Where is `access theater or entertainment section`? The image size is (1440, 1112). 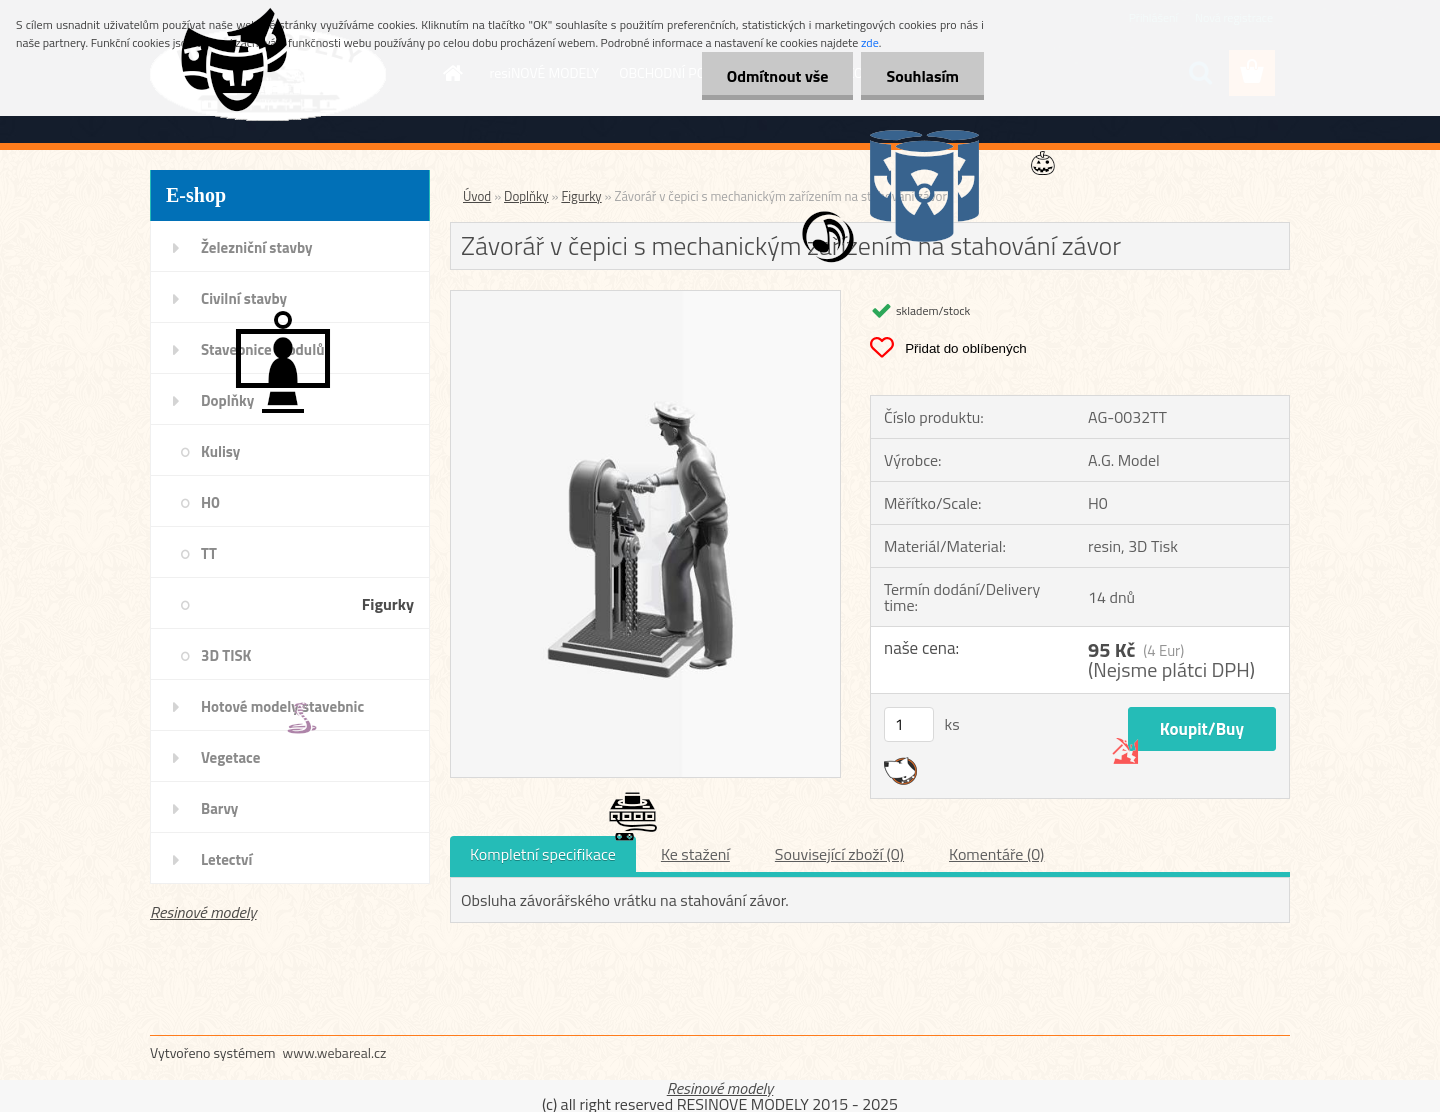 access theater or entertainment section is located at coordinates (234, 58).